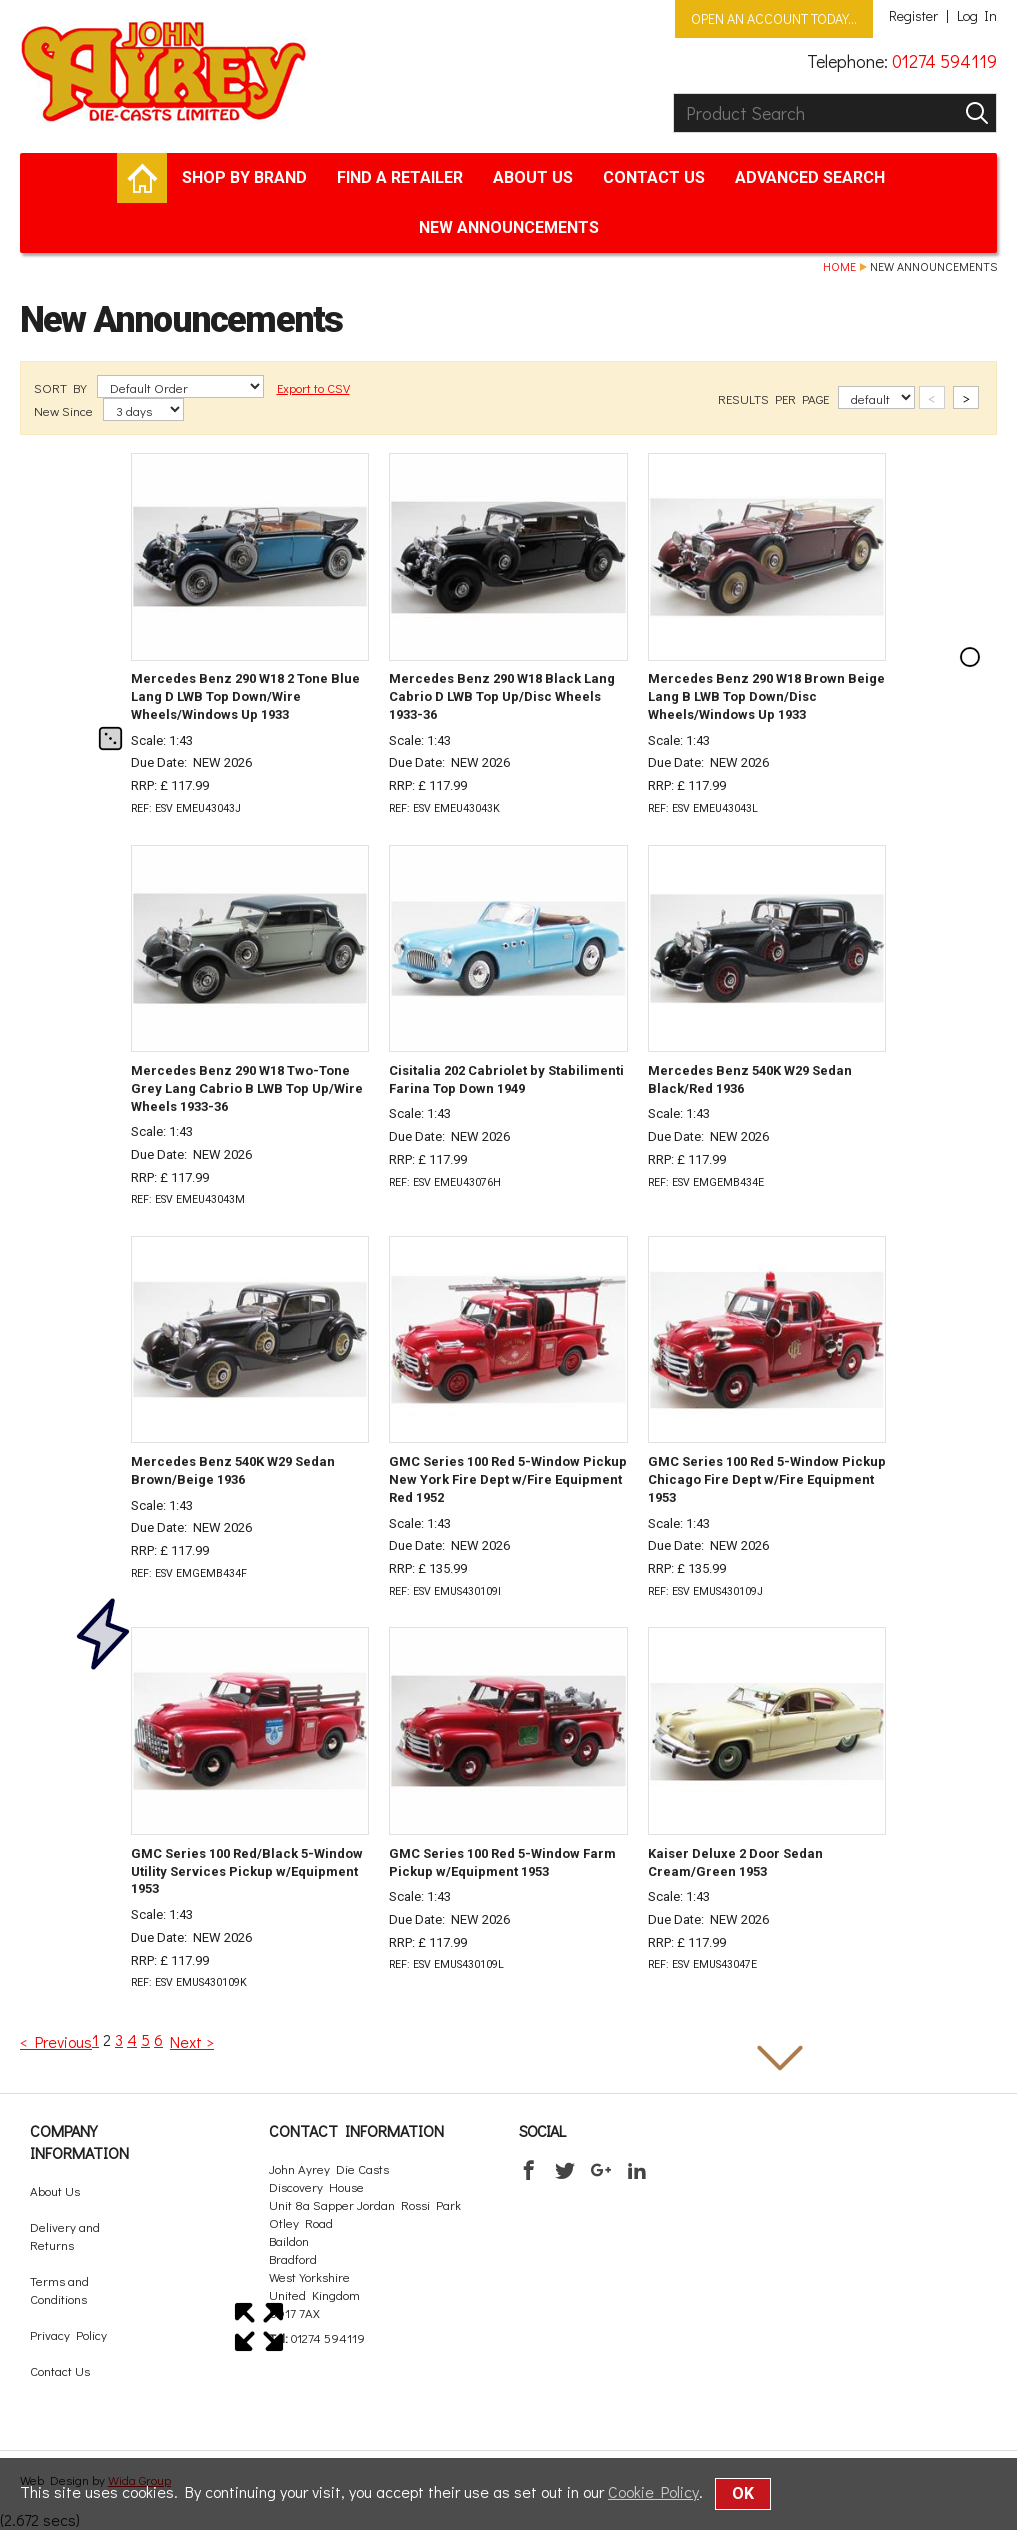  I want to click on expand a dropdown menu or section, so click(780, 2056).